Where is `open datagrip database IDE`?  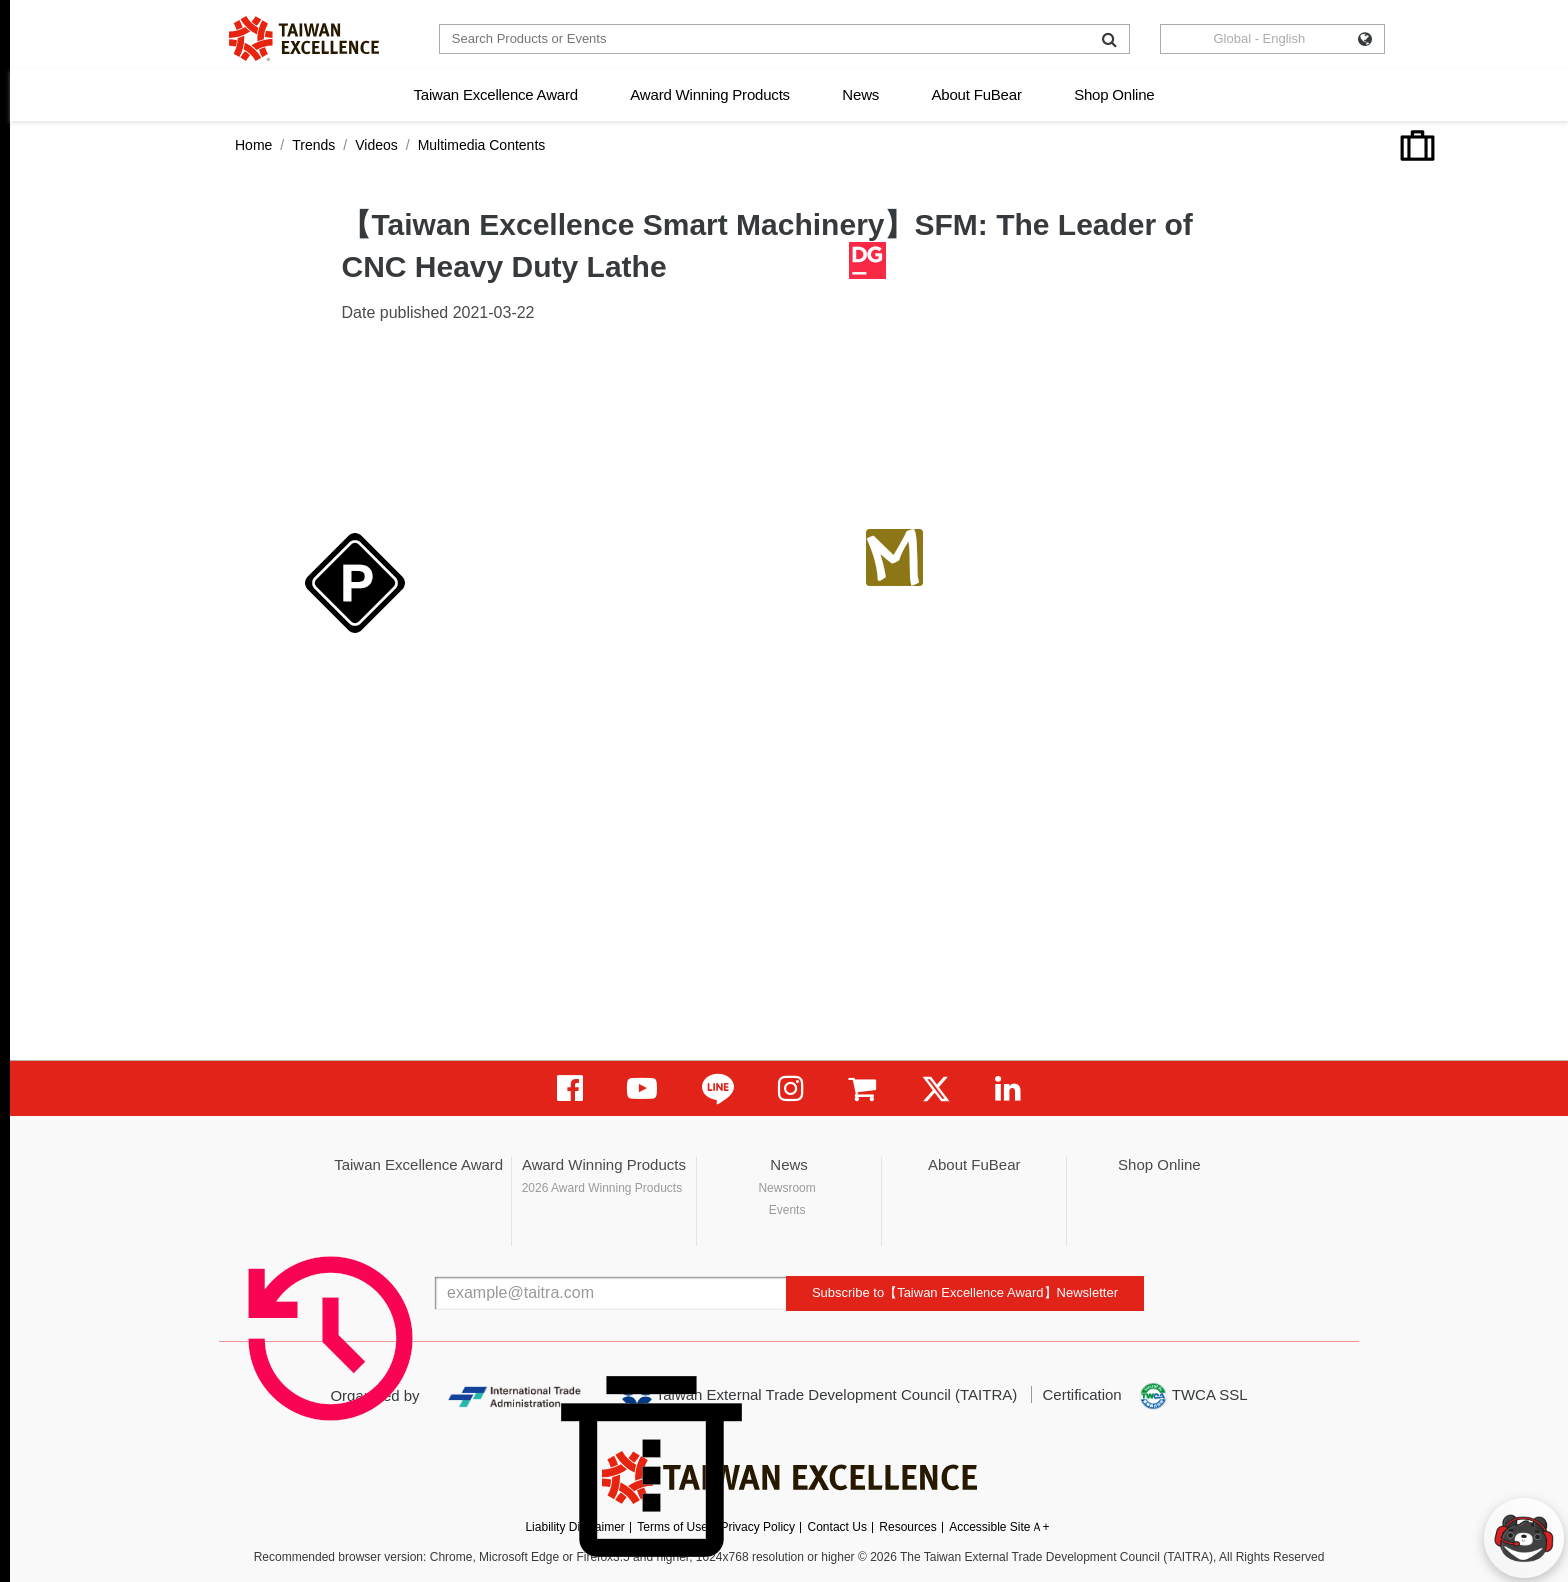 open datagrip database IDE is located at coordinates (867, 260).